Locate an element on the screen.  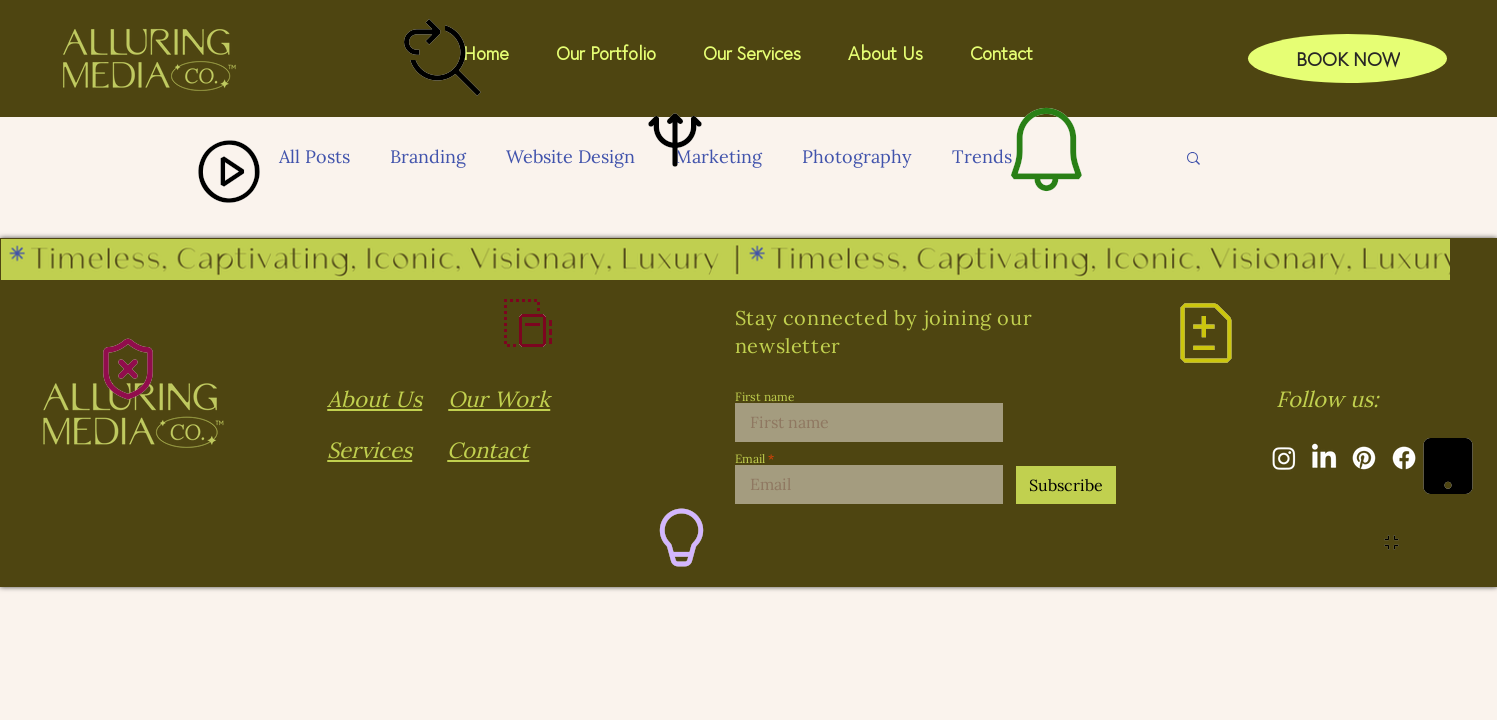
create a new notebook from template is located at coordinates (528, 323).